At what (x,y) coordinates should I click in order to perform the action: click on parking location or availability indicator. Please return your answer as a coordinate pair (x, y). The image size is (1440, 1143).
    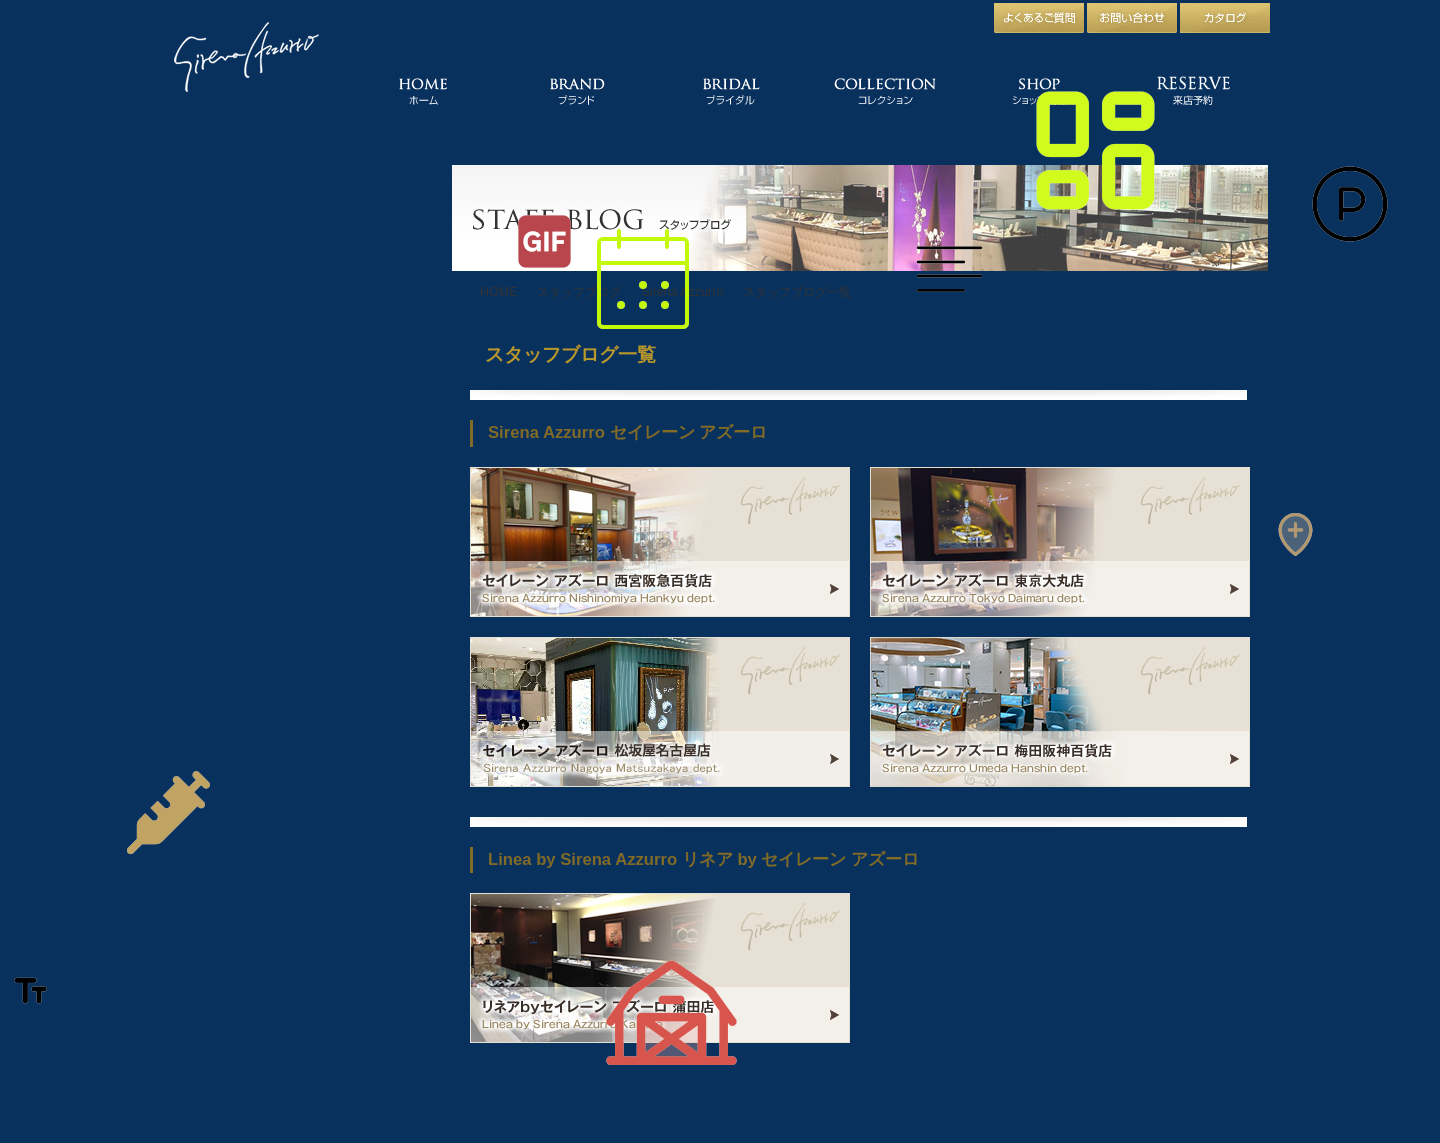
    Looking at the image, I should click on (1350, 204).